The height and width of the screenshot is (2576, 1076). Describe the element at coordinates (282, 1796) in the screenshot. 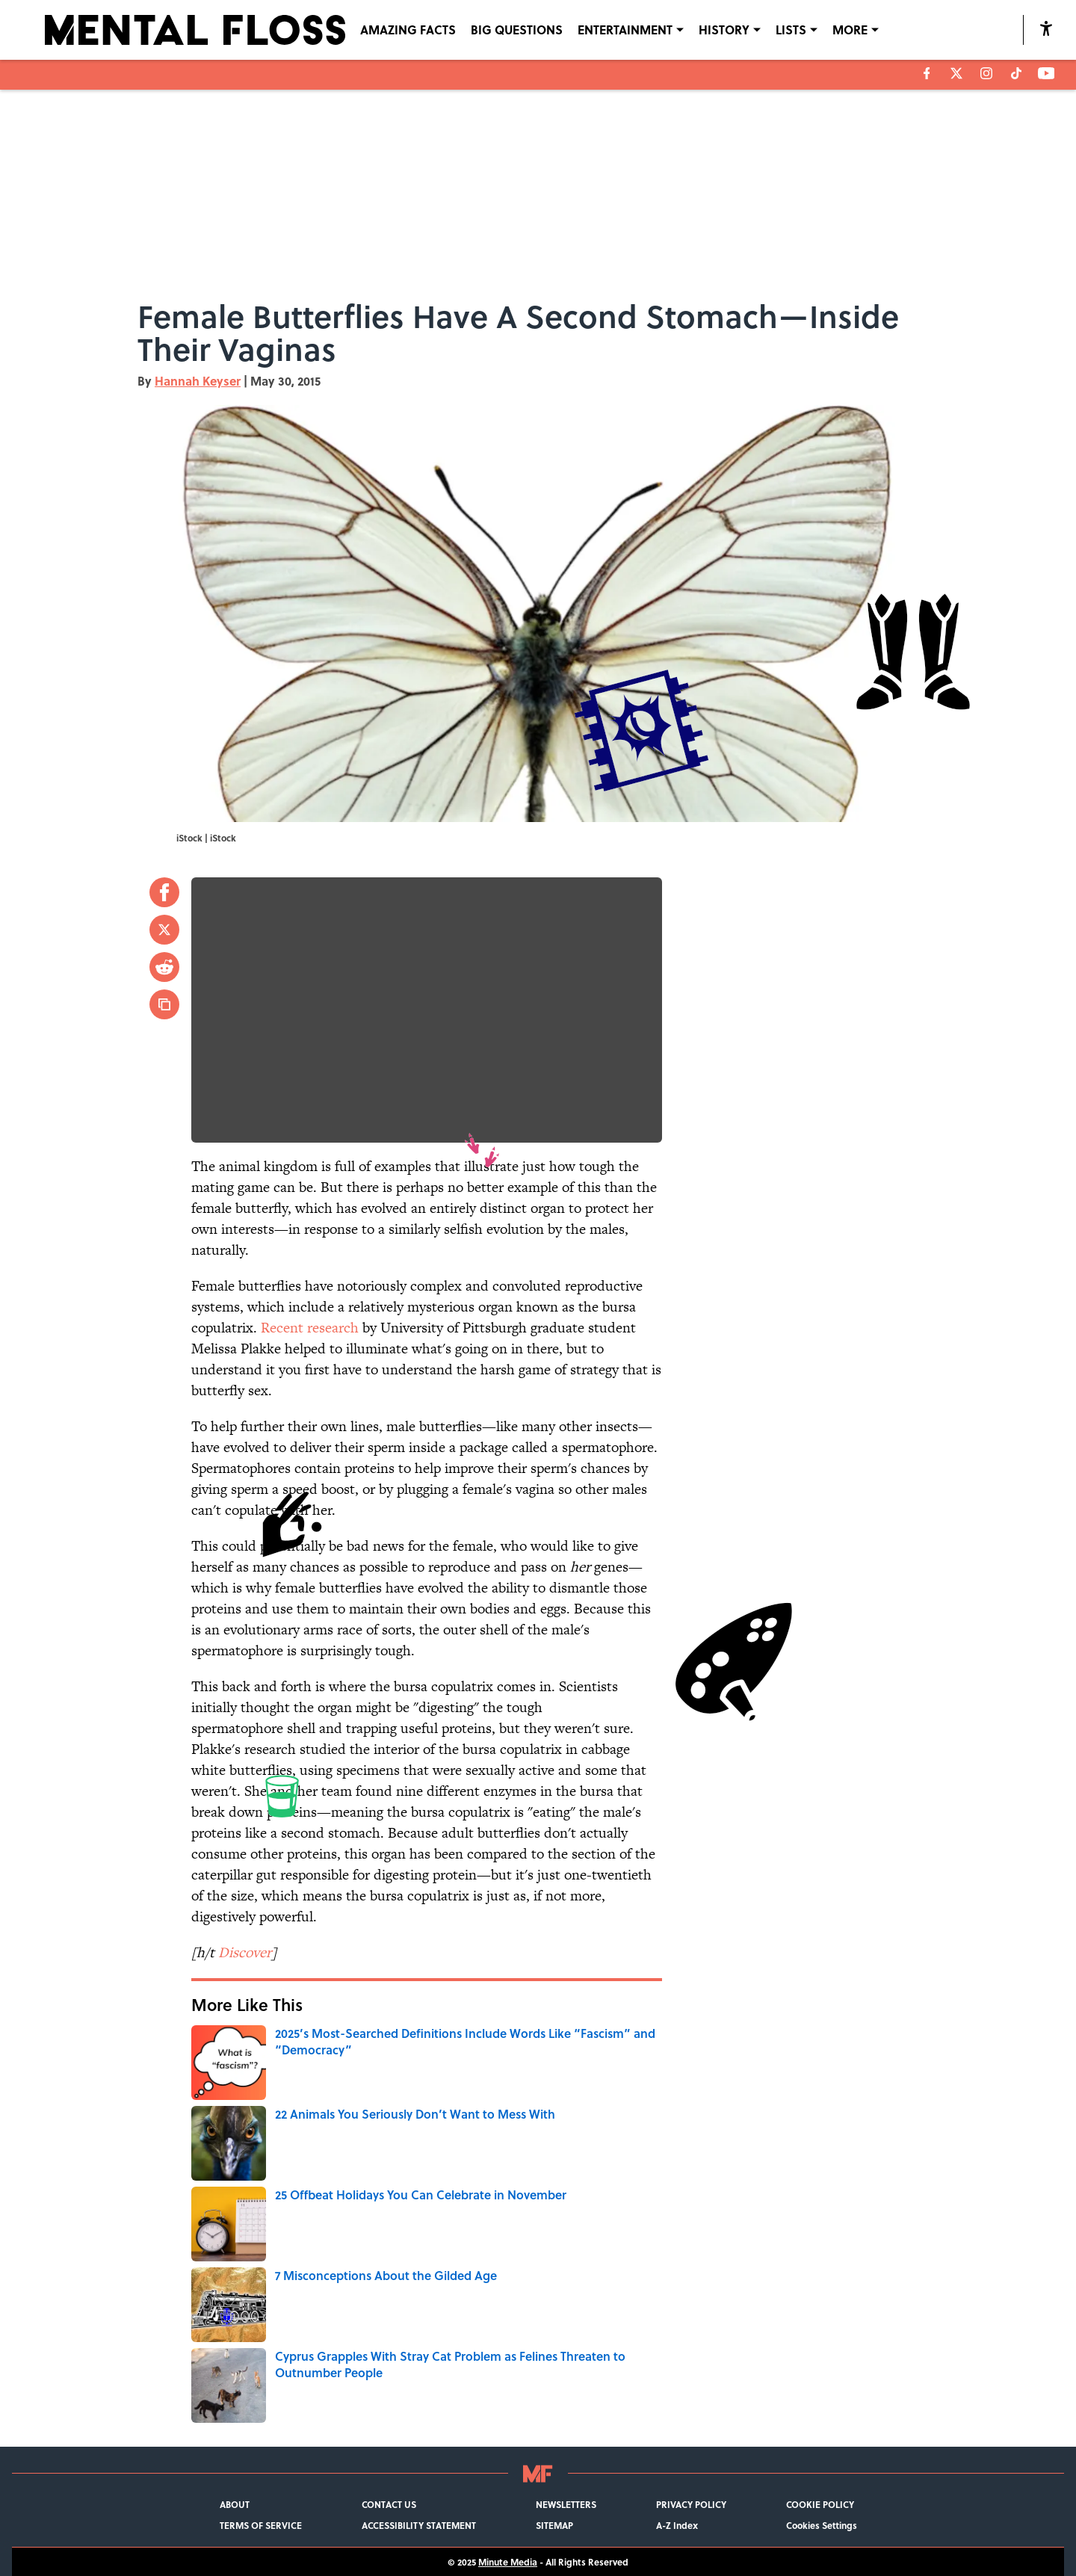

I see `indicates a shot glass or alcoholic beverage item` at that location.